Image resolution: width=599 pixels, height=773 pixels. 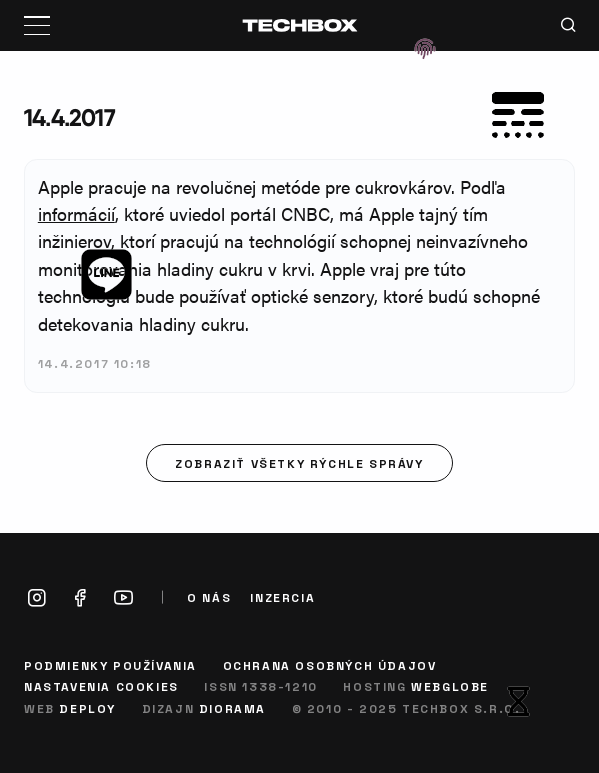 What do you see at coordinates (518, 115) in the screenshot?
I see `adjust text line spacing or density` at bounding box center [518, 115].